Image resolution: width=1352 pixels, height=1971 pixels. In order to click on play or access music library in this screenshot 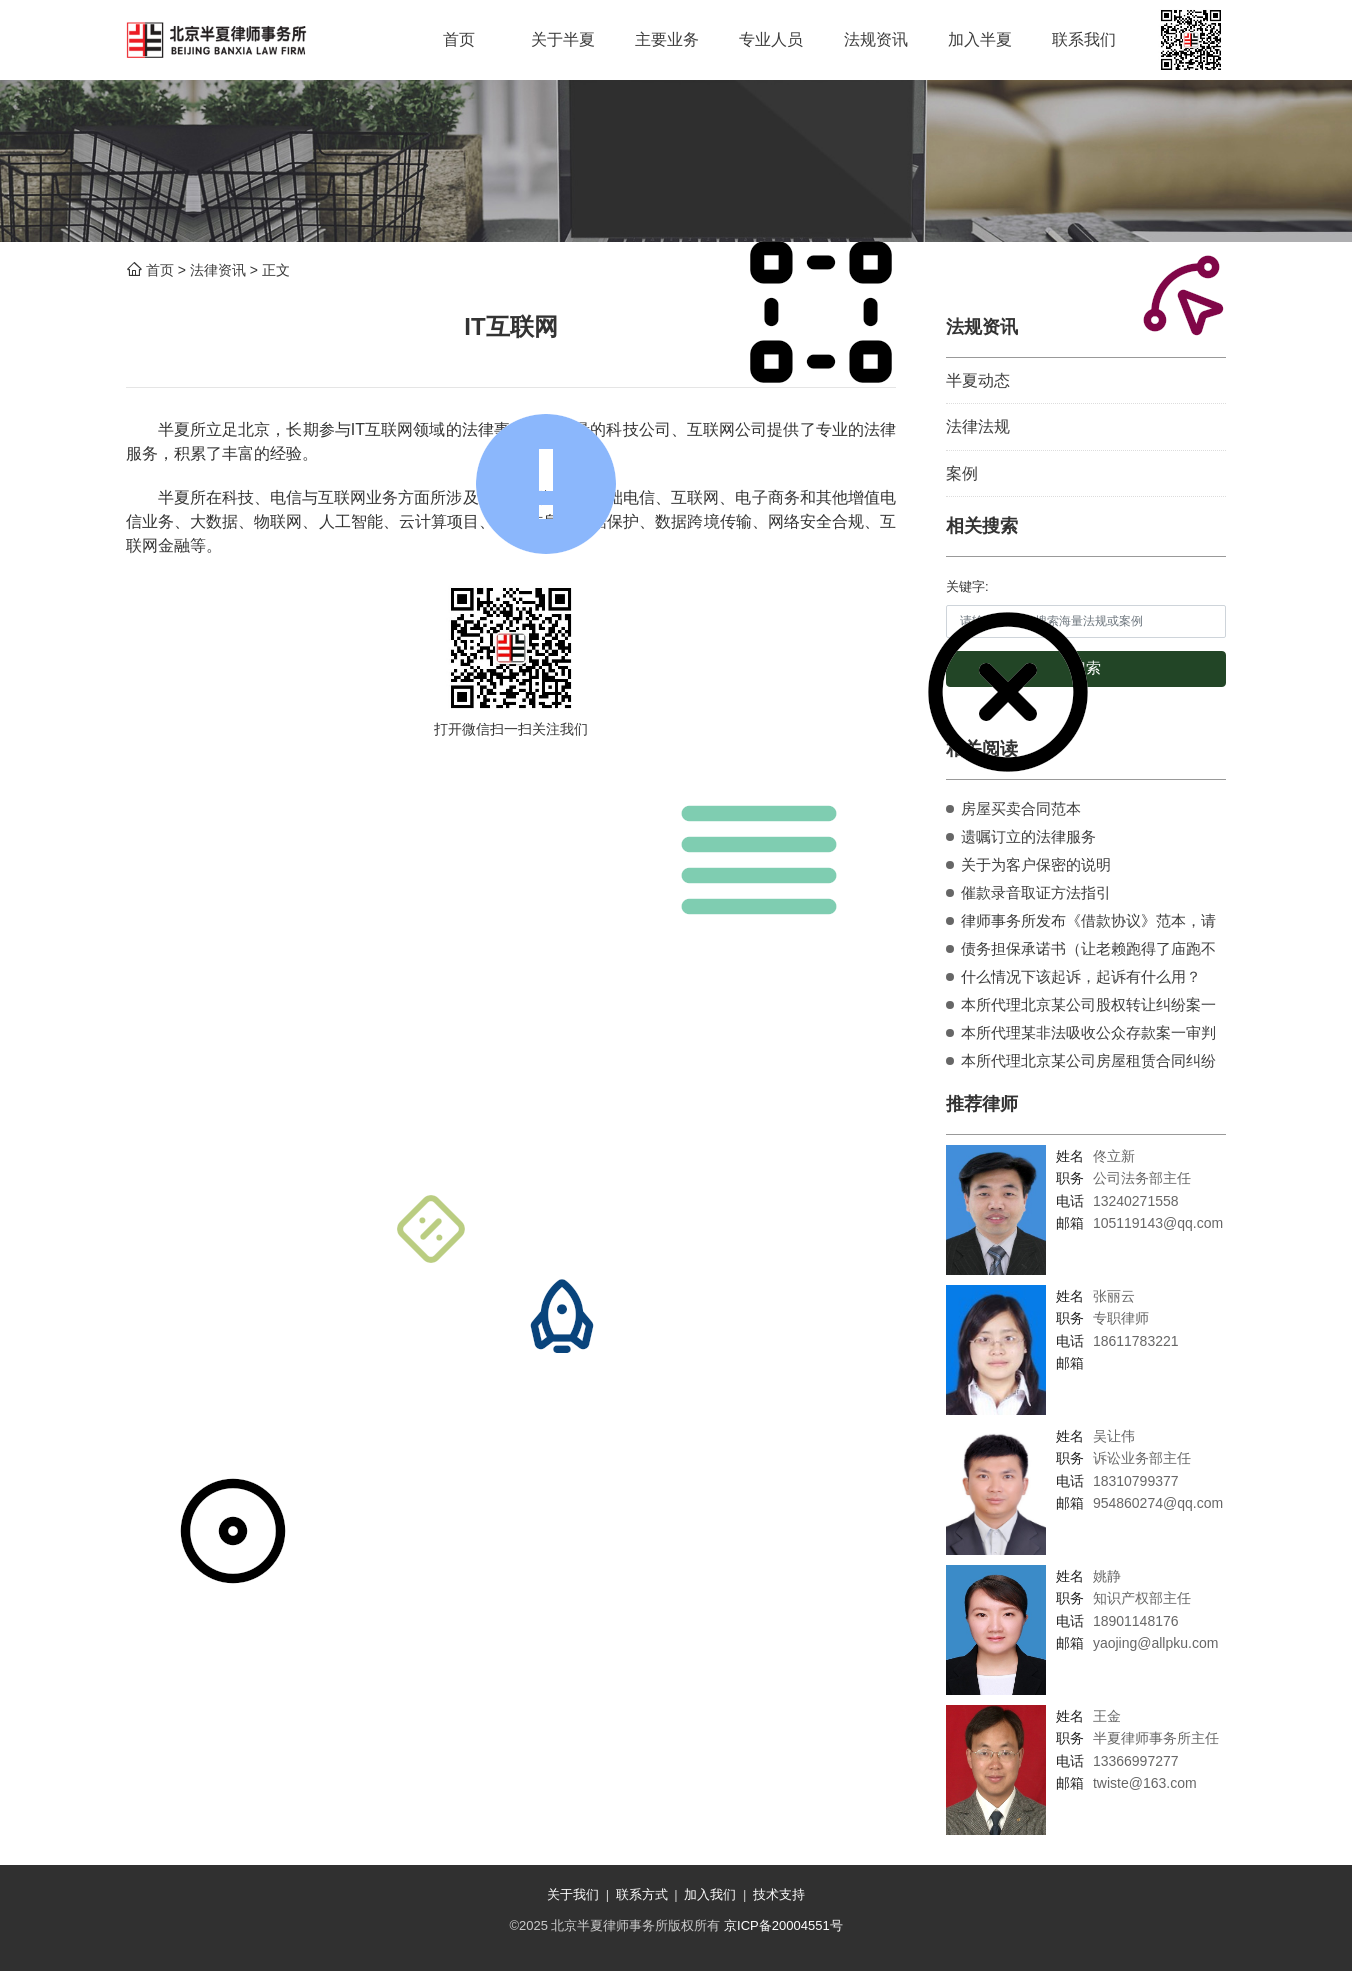, I will do `click(233, 1531)`.